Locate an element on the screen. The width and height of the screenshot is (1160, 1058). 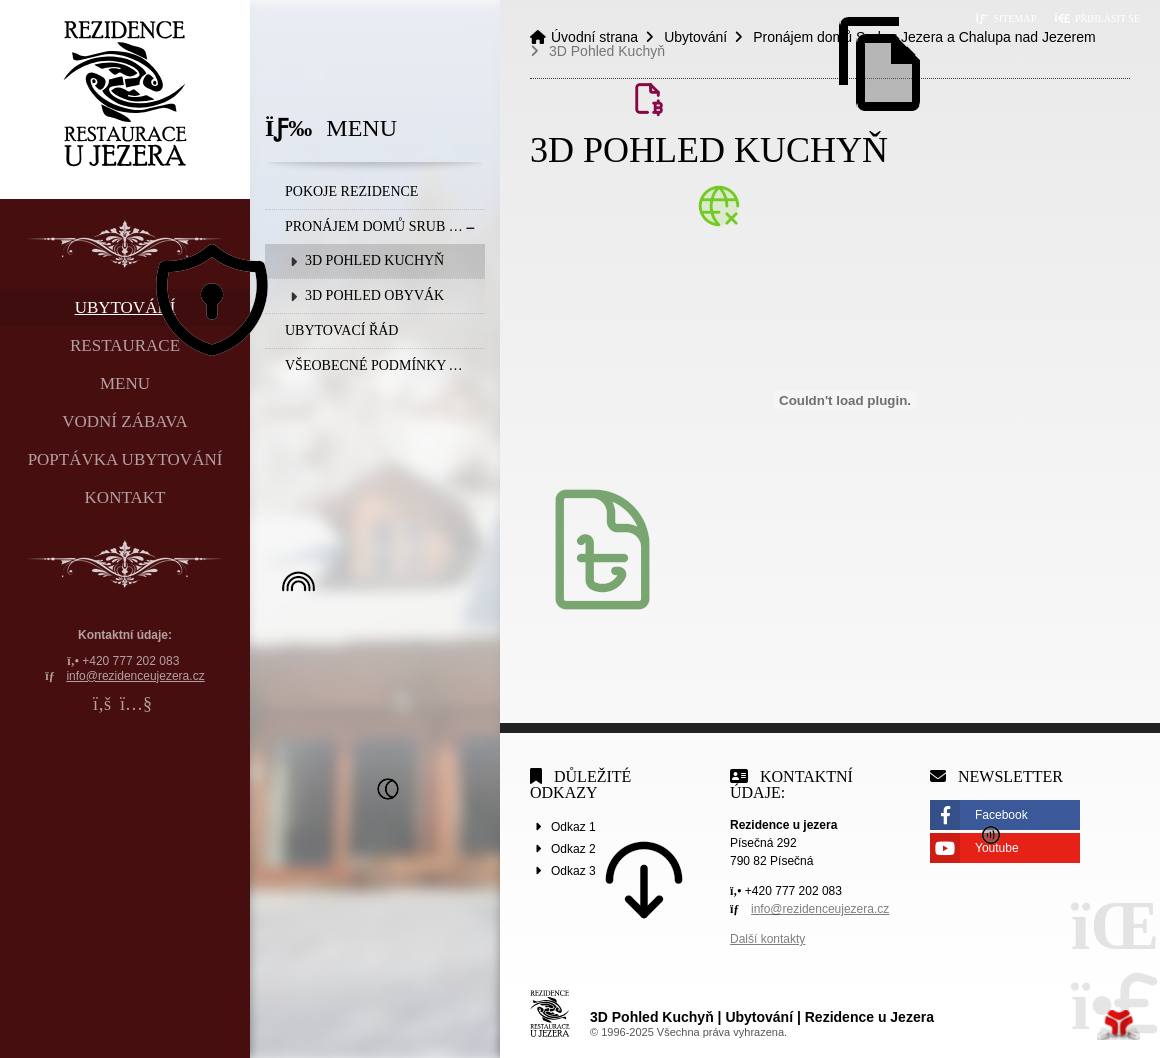
copy file to clipboard is located at coordinates (882, 64).